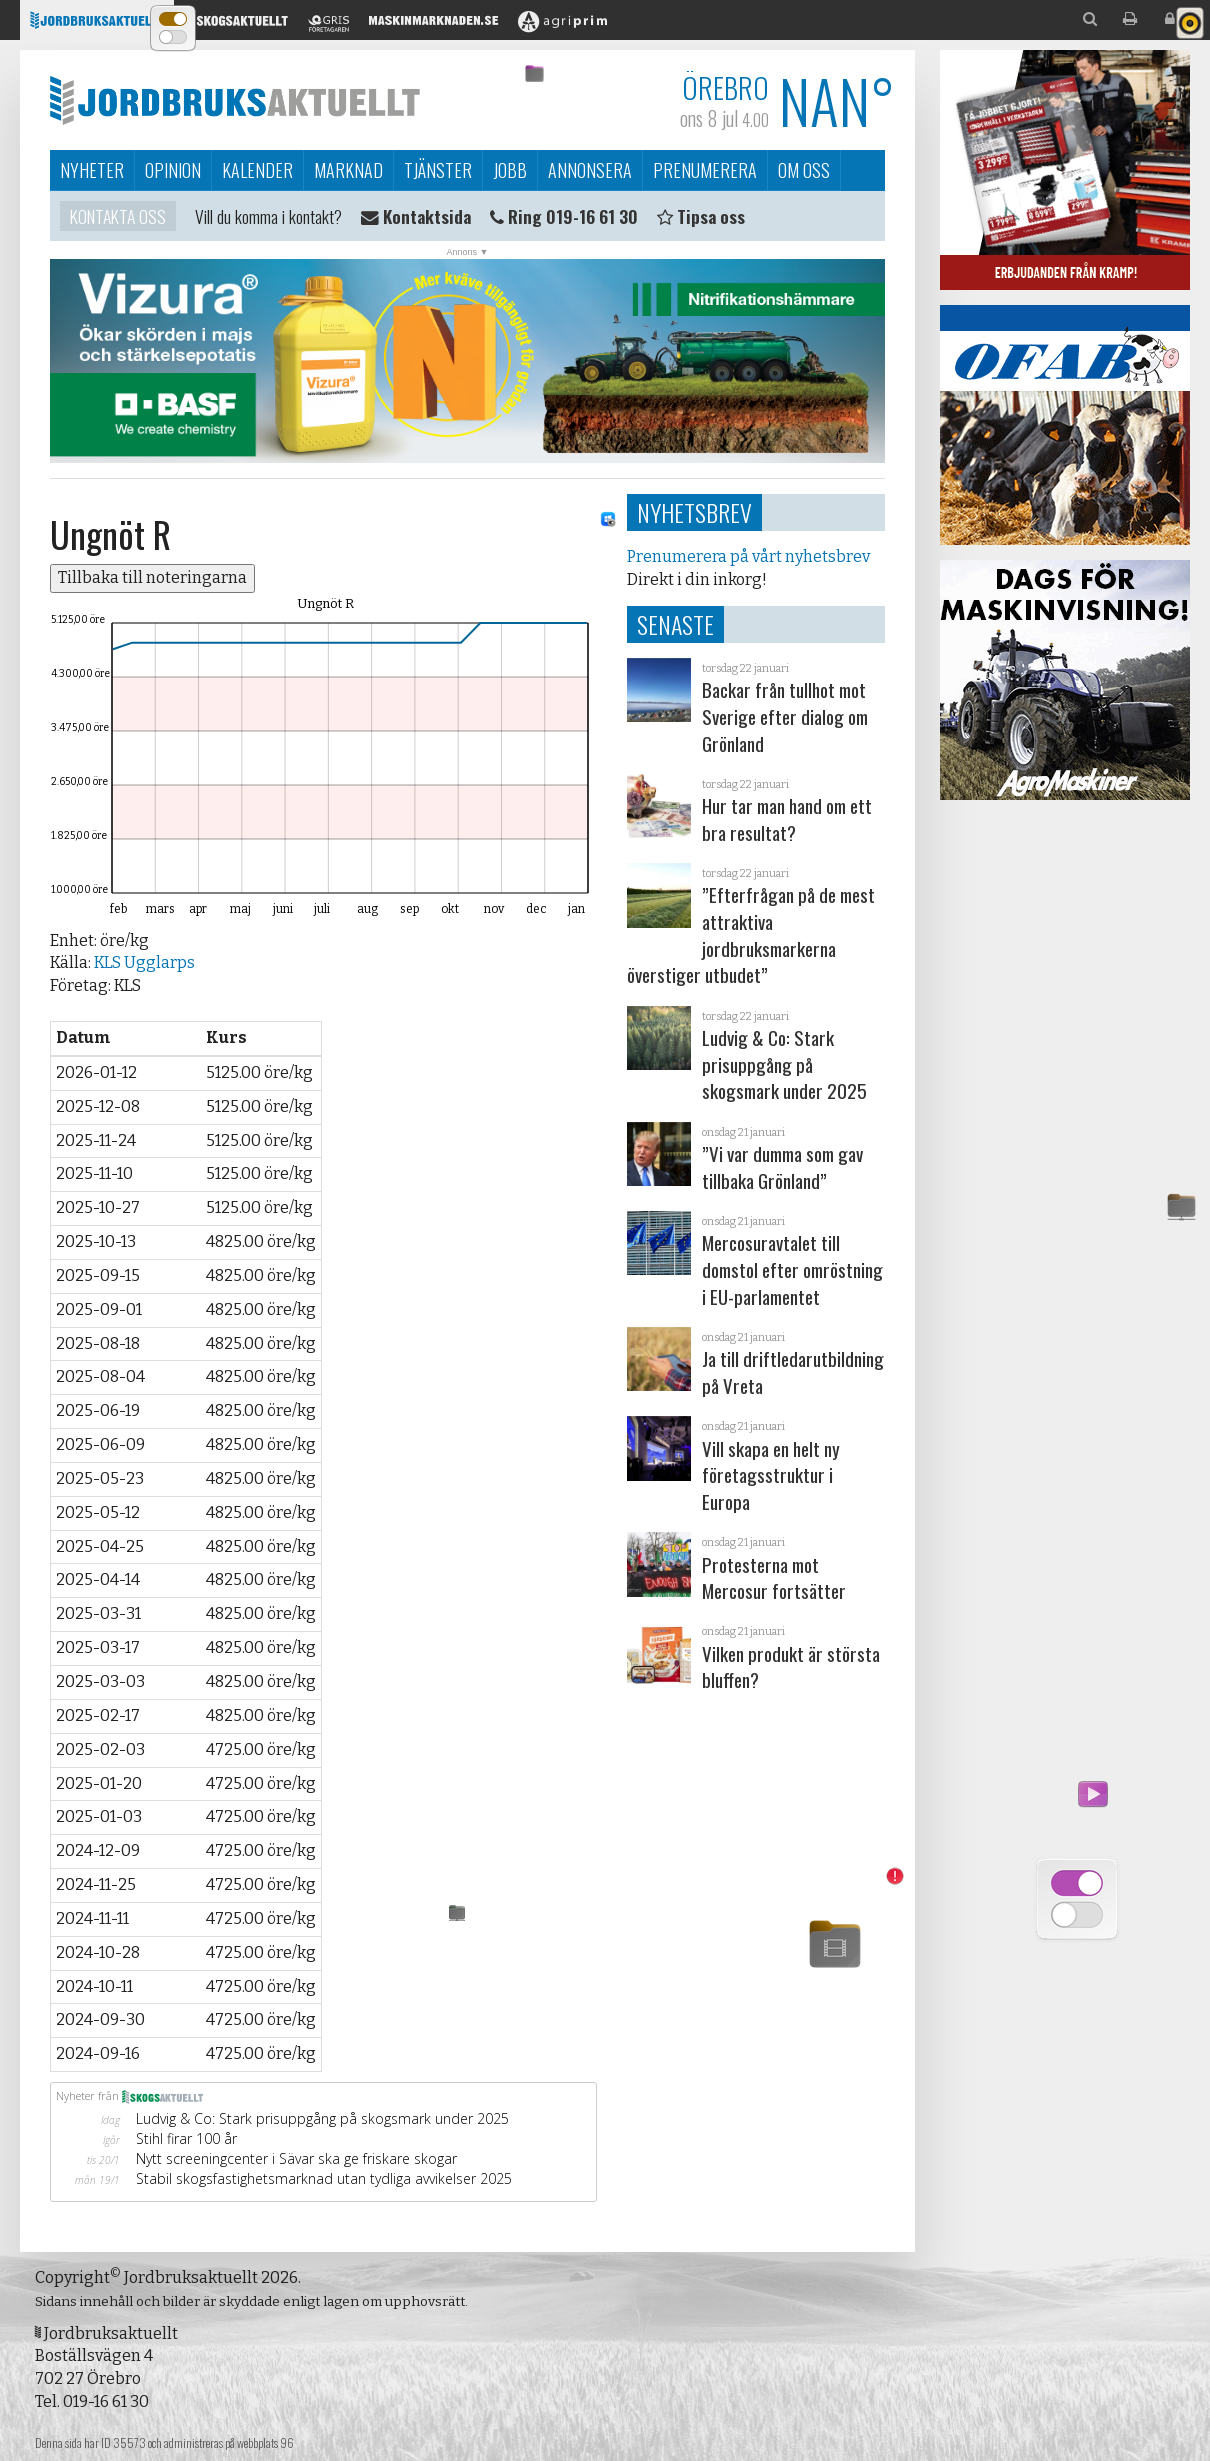  I want to click on access files stored on a remote server, so click(457, 1913).